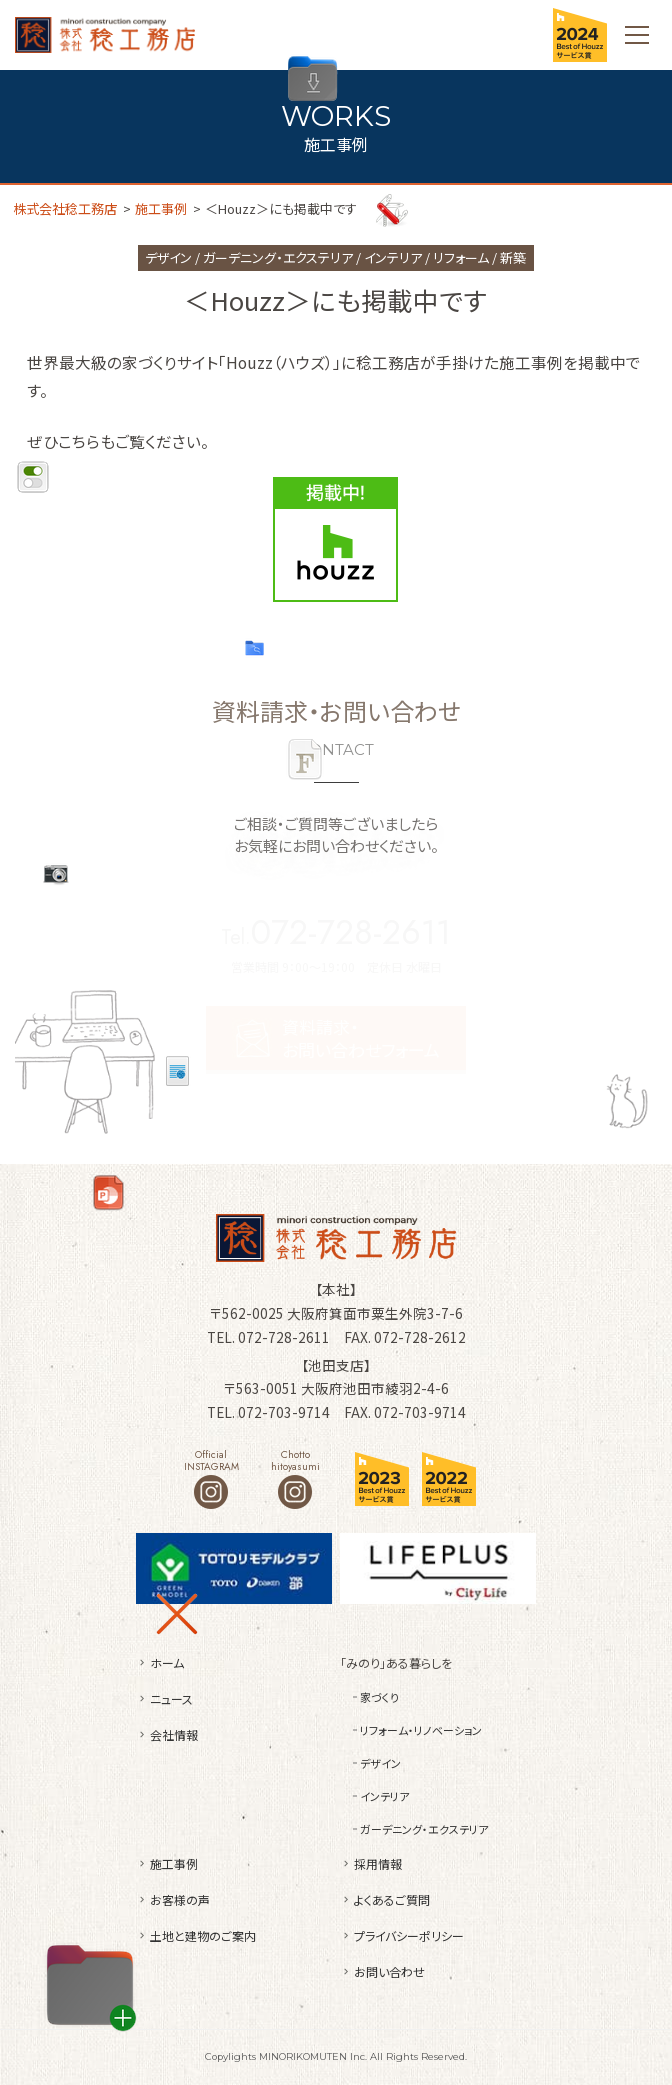  What do you see at coordinates (254, 648) in the screenshot?
I see `open folder containing kali linux files` at bounding box center [254, 648].